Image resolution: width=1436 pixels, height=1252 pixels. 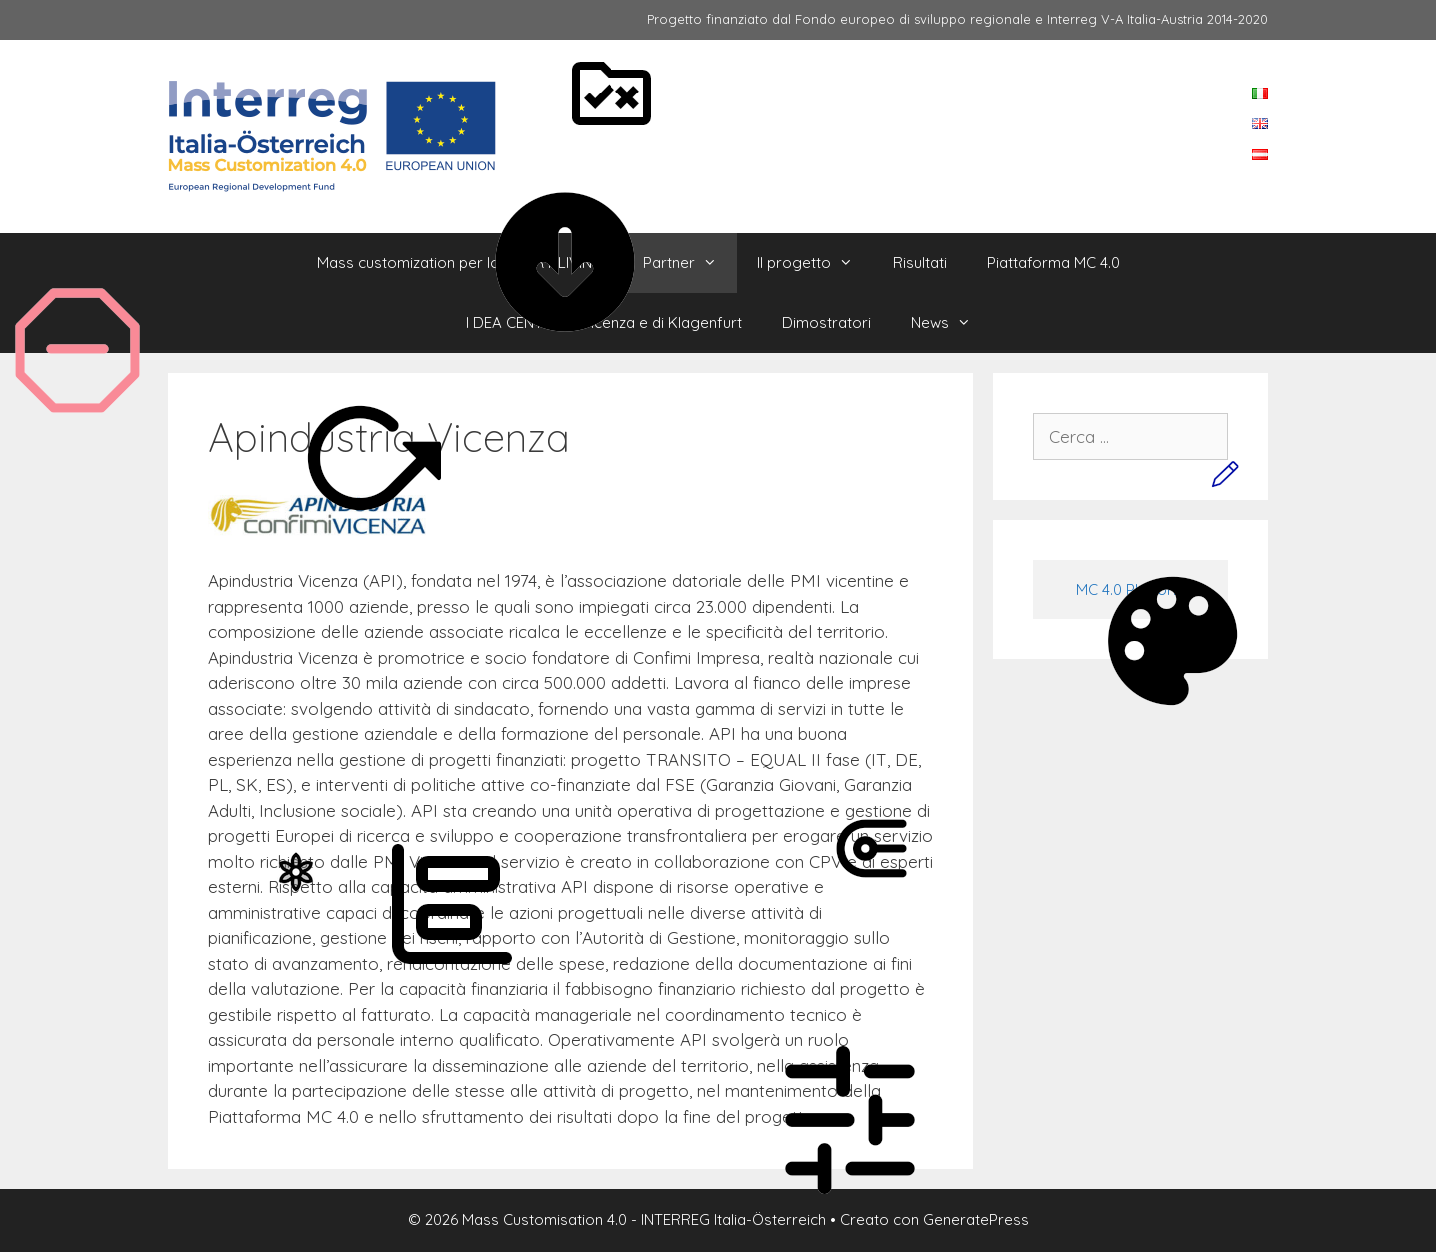 What do you see at coordinates (850, 1120) in the screenshot?
I see `adjust settings or preferences` at bounding box center [850, 1120].